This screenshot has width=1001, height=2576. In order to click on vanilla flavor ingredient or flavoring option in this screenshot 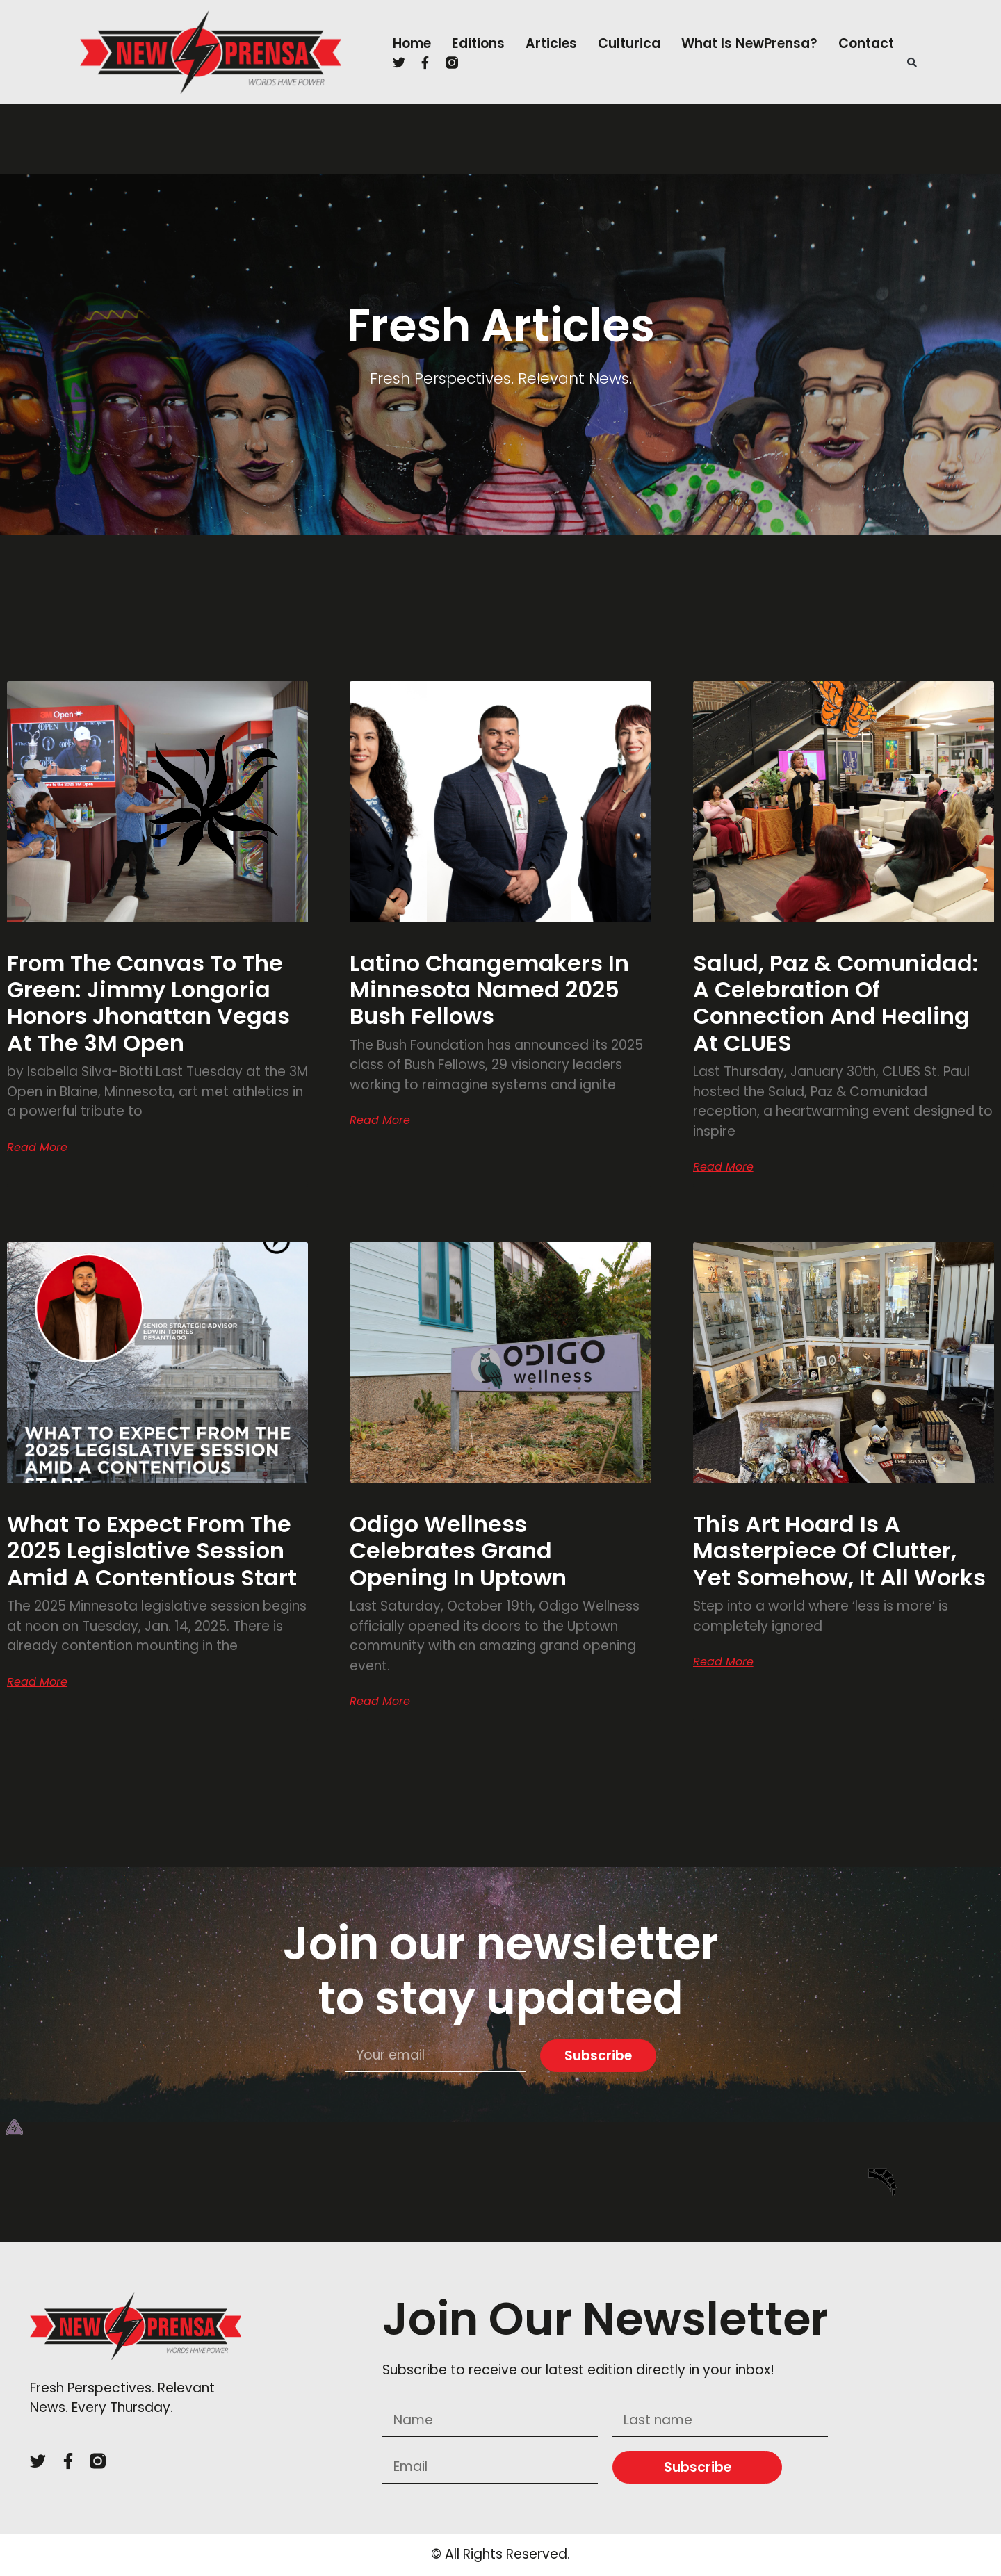, I will do `click(212, 799)`.